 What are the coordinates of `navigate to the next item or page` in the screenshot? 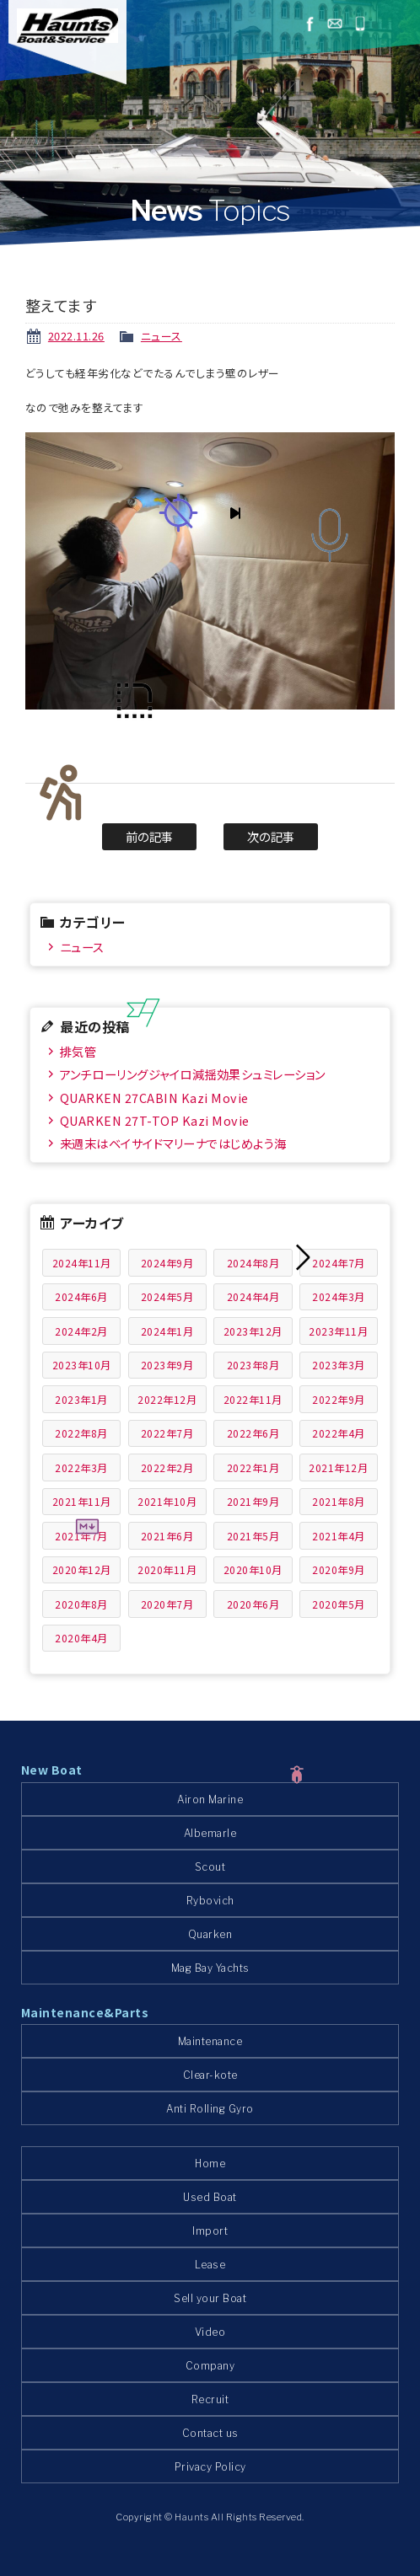 It's located at (302, 1257).